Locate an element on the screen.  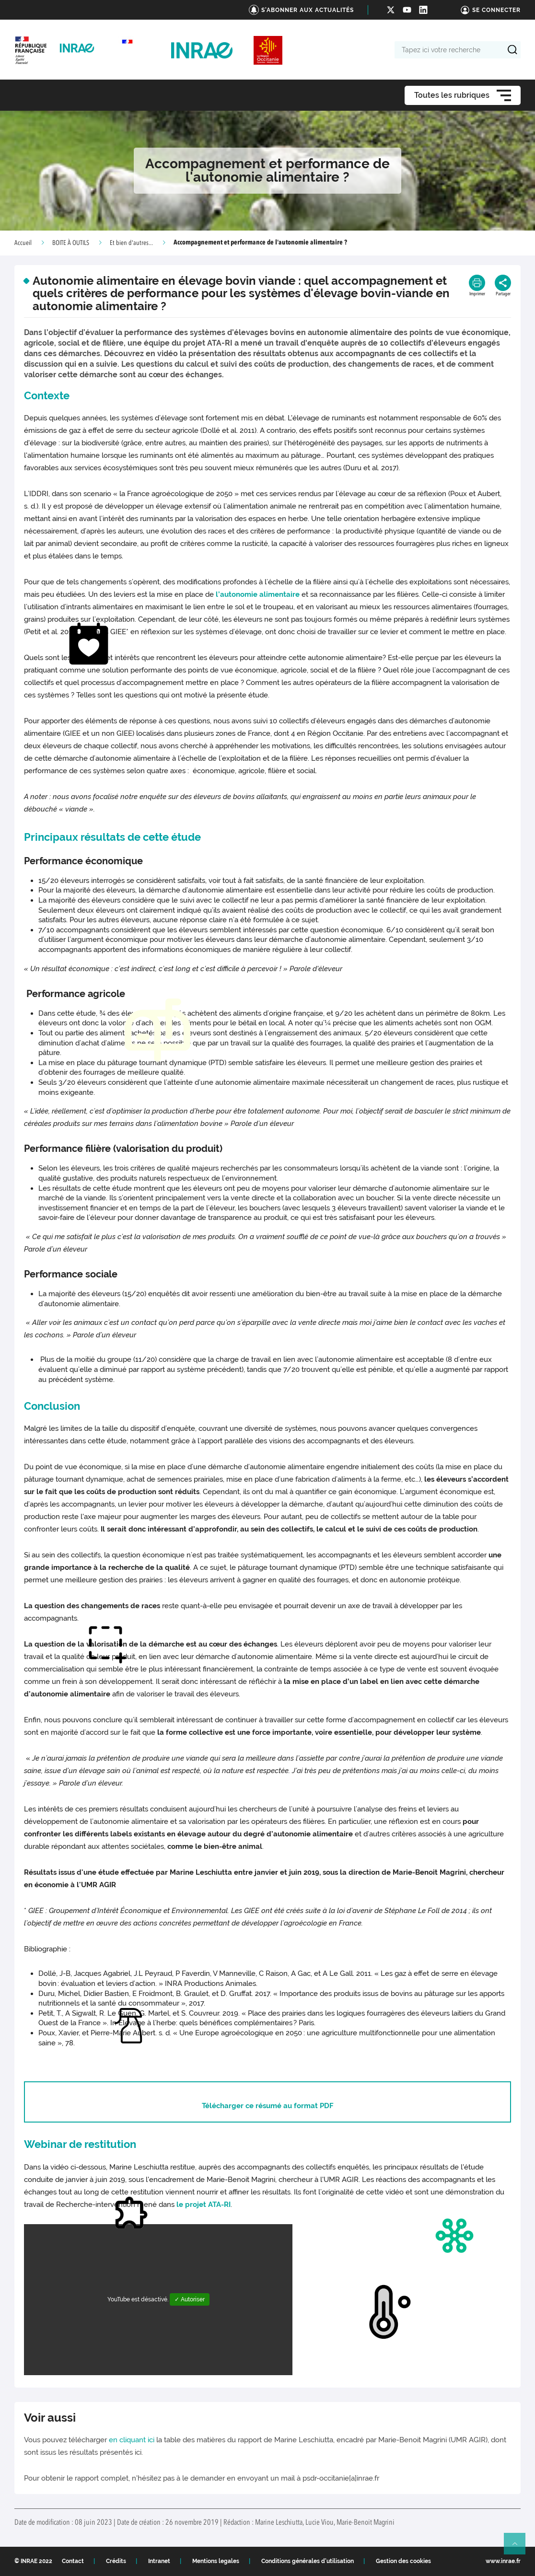
view star network topology is located at coordinates (454, 2236).